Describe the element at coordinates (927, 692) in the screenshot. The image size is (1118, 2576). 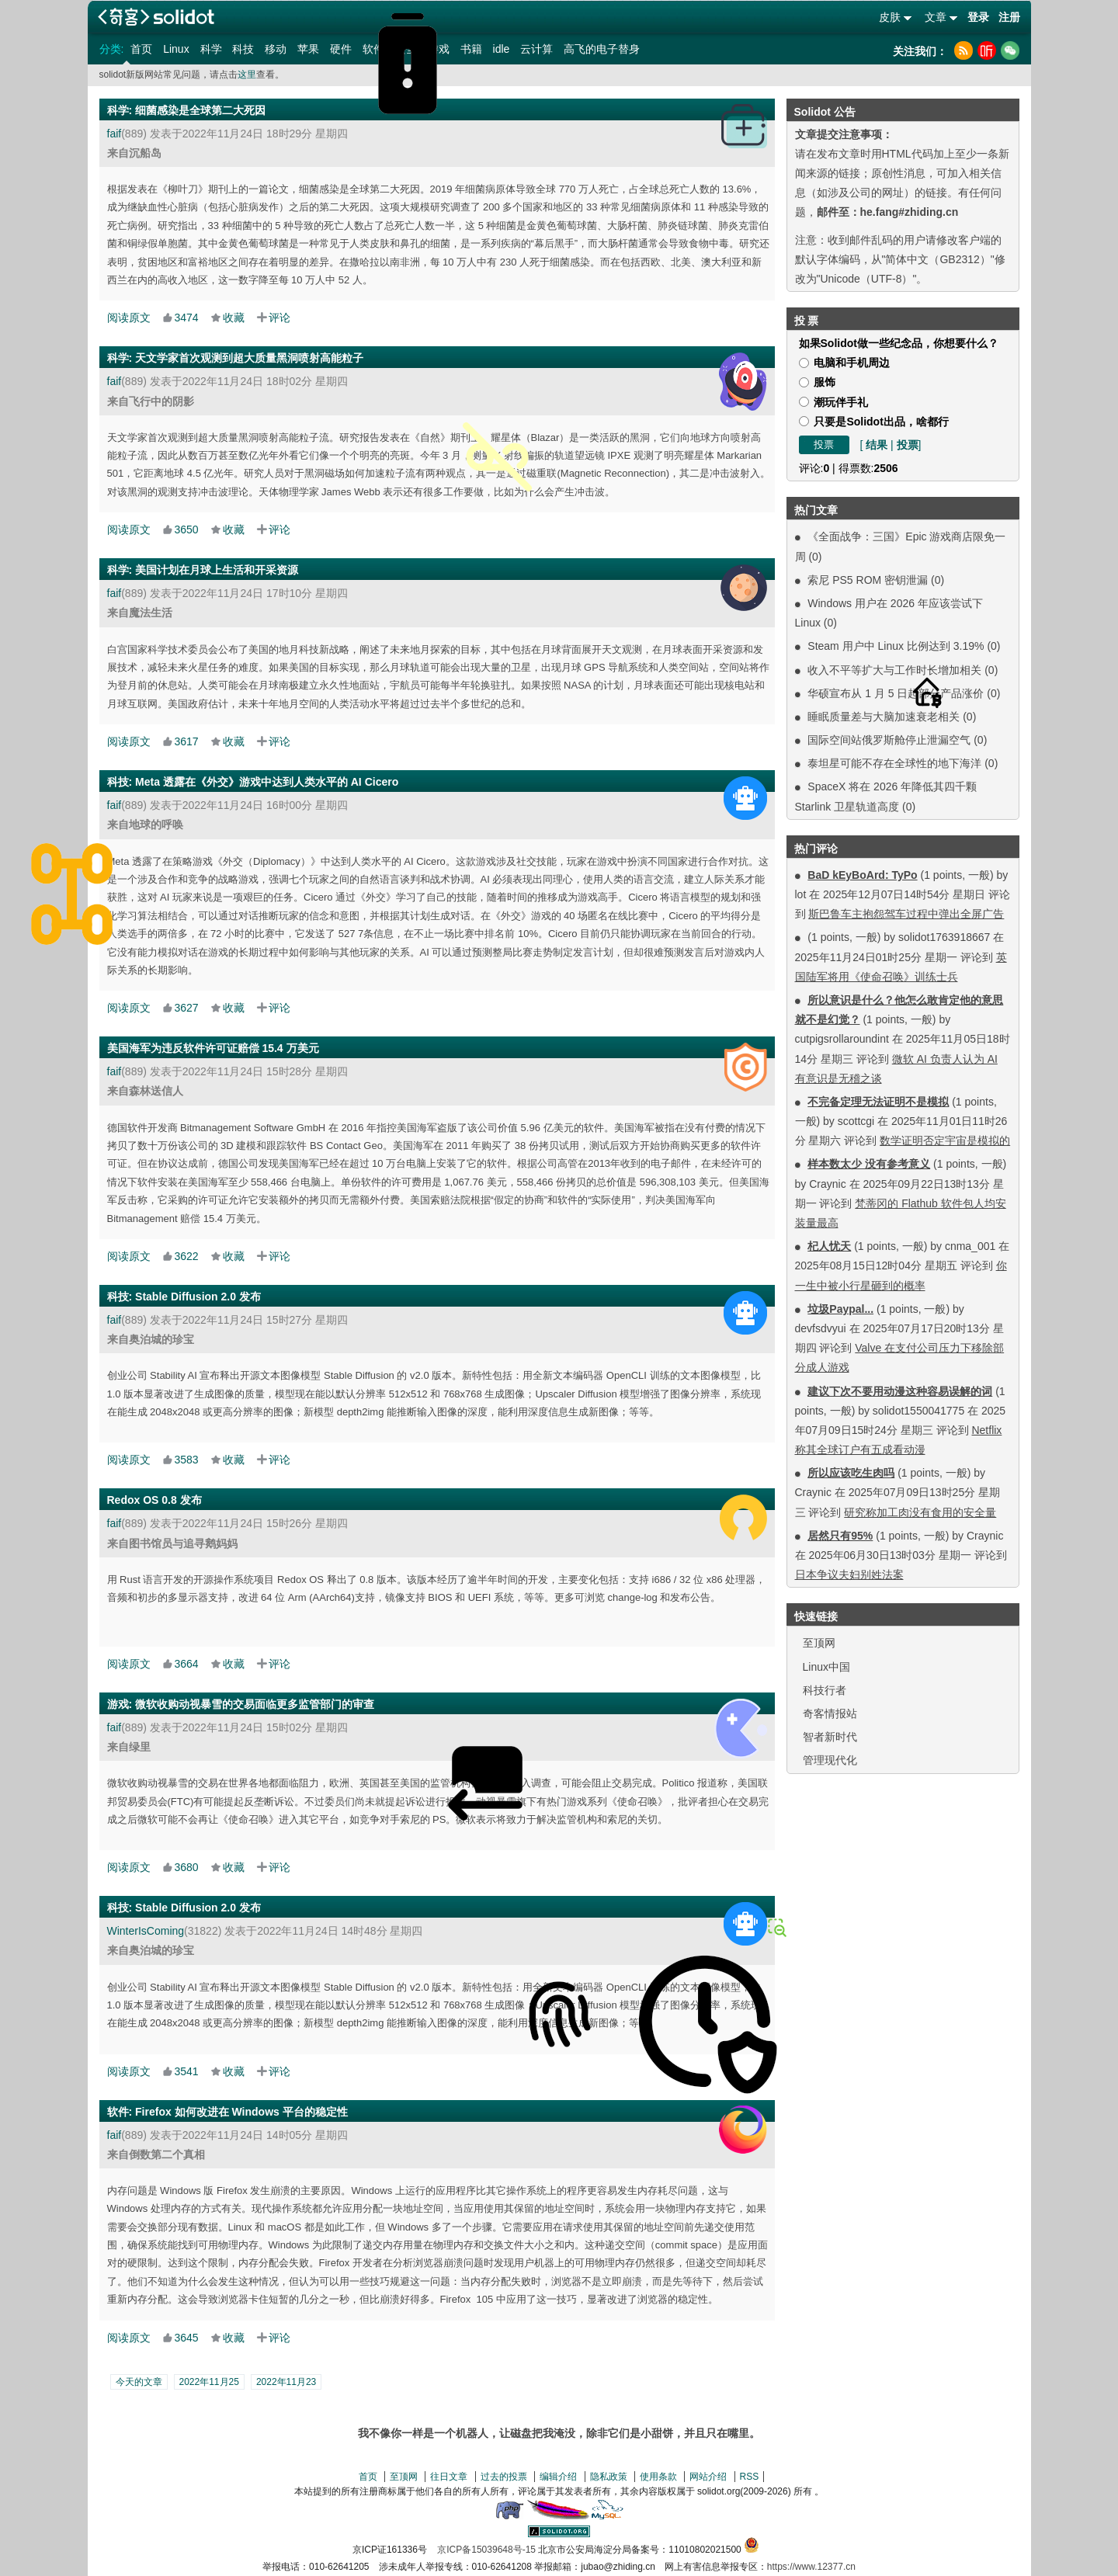
I see `access bitcoin wallet or crypto home dashboard` at that location.